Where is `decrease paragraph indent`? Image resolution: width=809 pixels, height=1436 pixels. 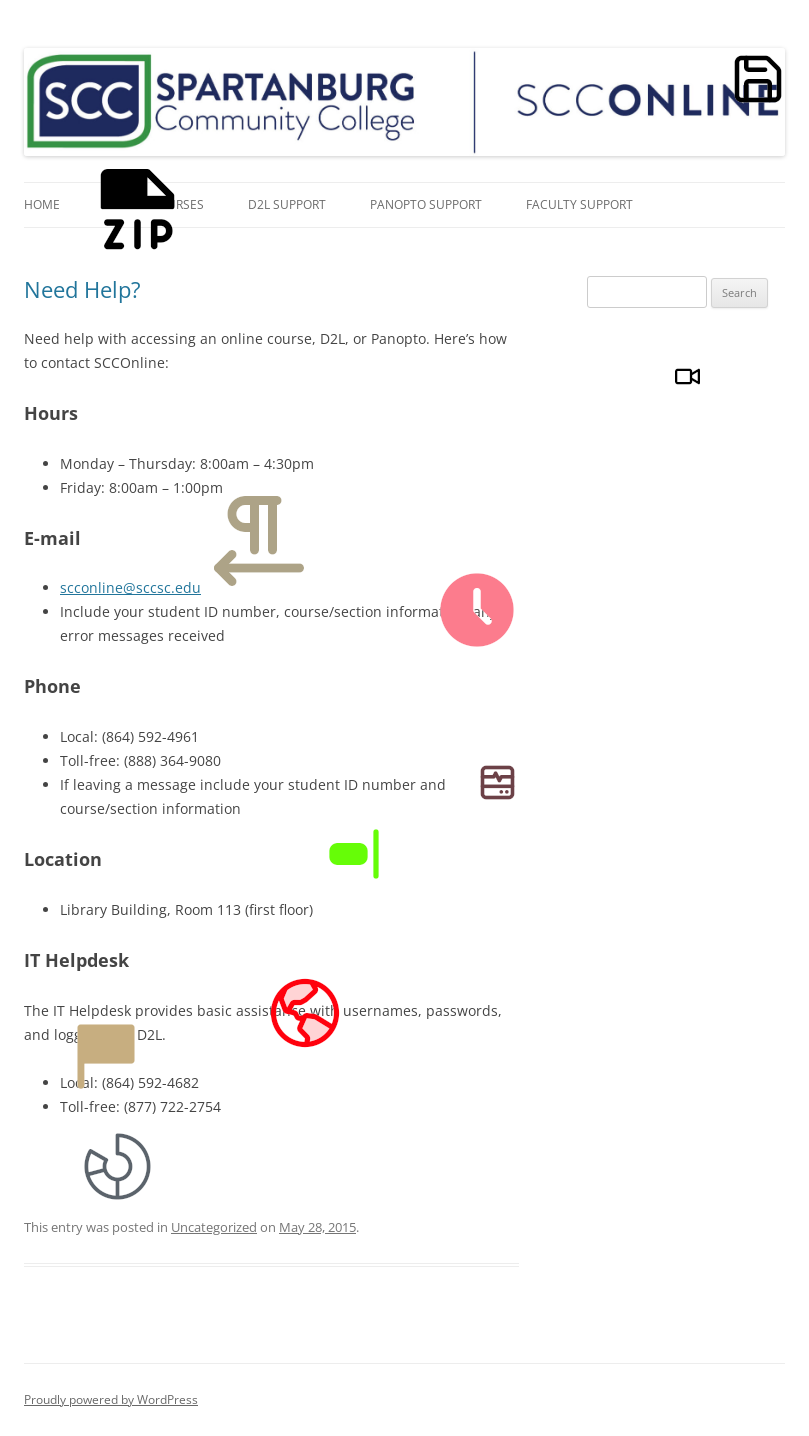 decrease paragraph indent is located at coordinates (259, 541).